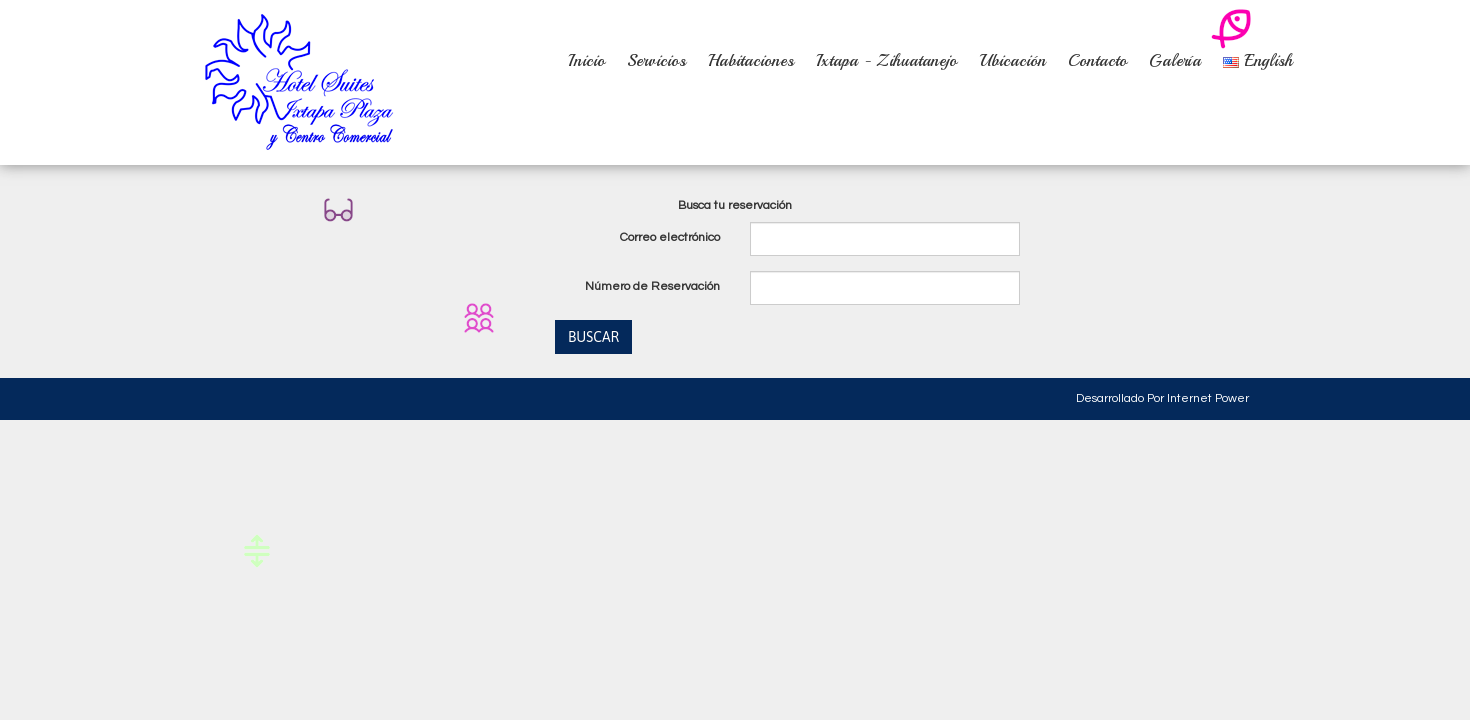 The image size is (1470, 720). What do you see at coordinates (338, 210) in the screenshot?
I see `enable reading mode or accessibility features` at bounding box center [338, 210].